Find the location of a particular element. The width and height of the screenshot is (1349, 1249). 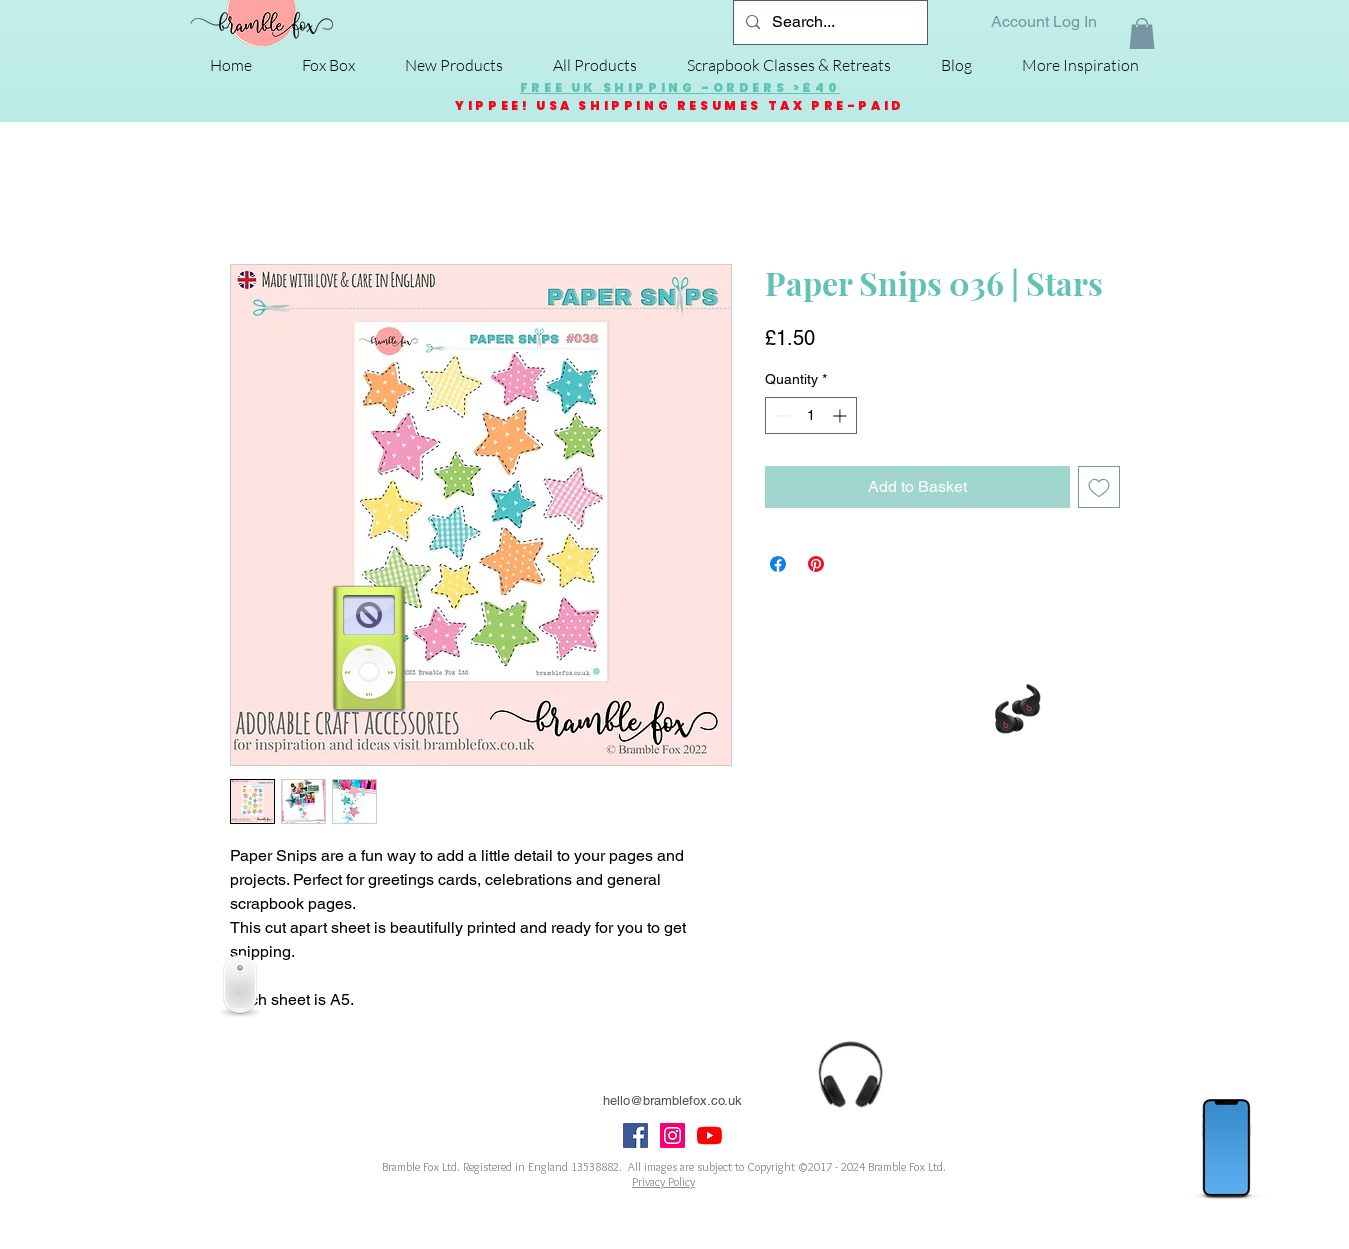

iPod mini device connected in green color is located at coordinates (368, 648).